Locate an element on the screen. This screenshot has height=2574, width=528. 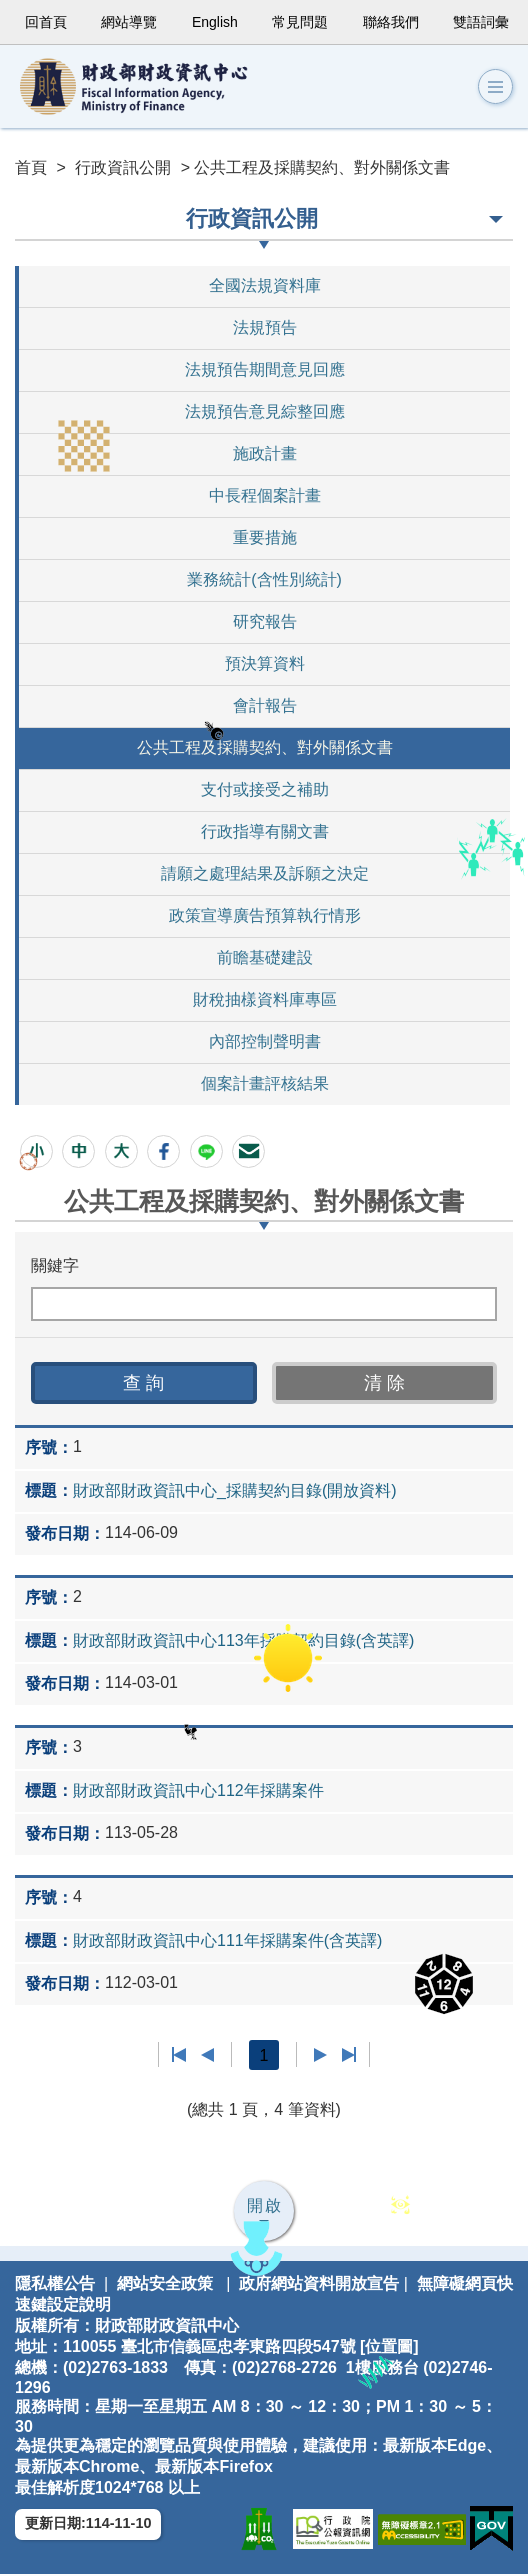
select chakram as your weapon is located at coordinates (28, 1161).